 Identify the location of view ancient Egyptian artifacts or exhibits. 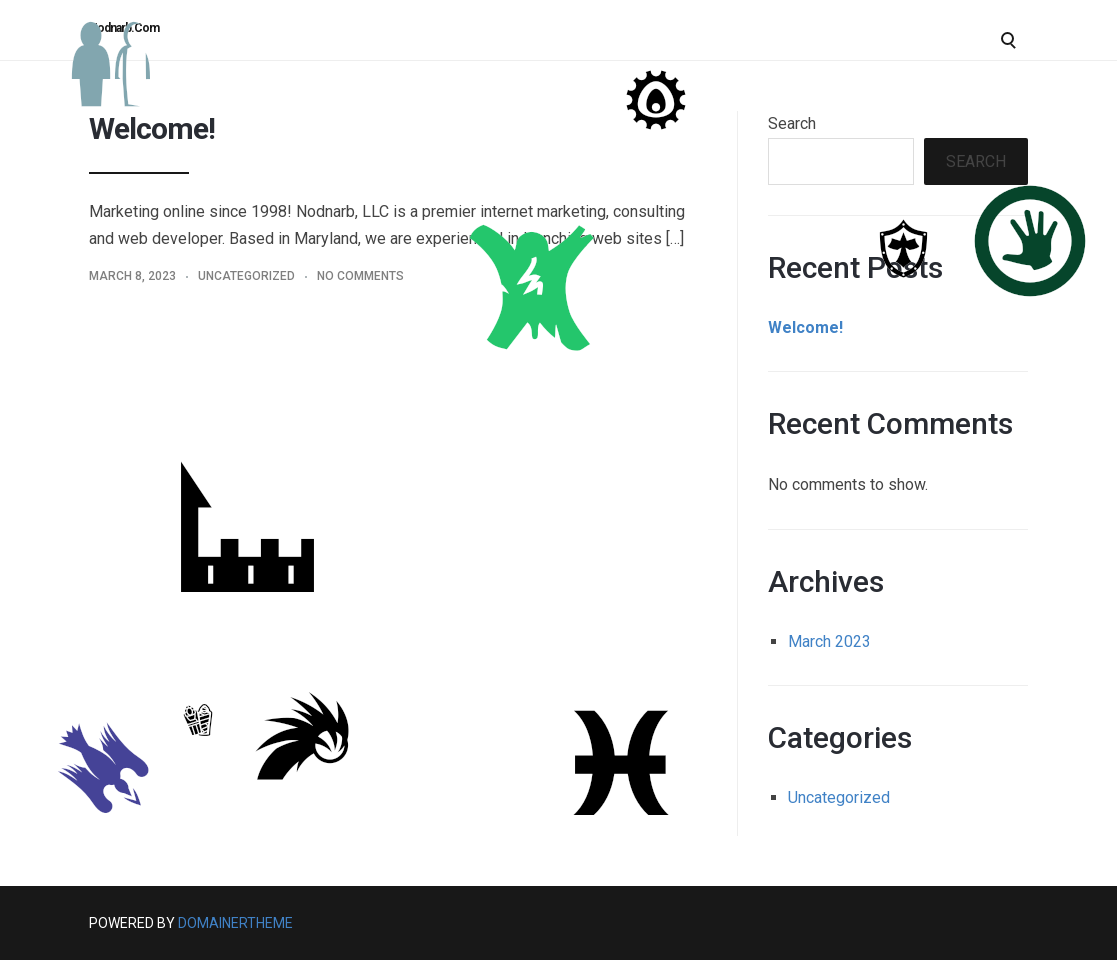
(198, 720).